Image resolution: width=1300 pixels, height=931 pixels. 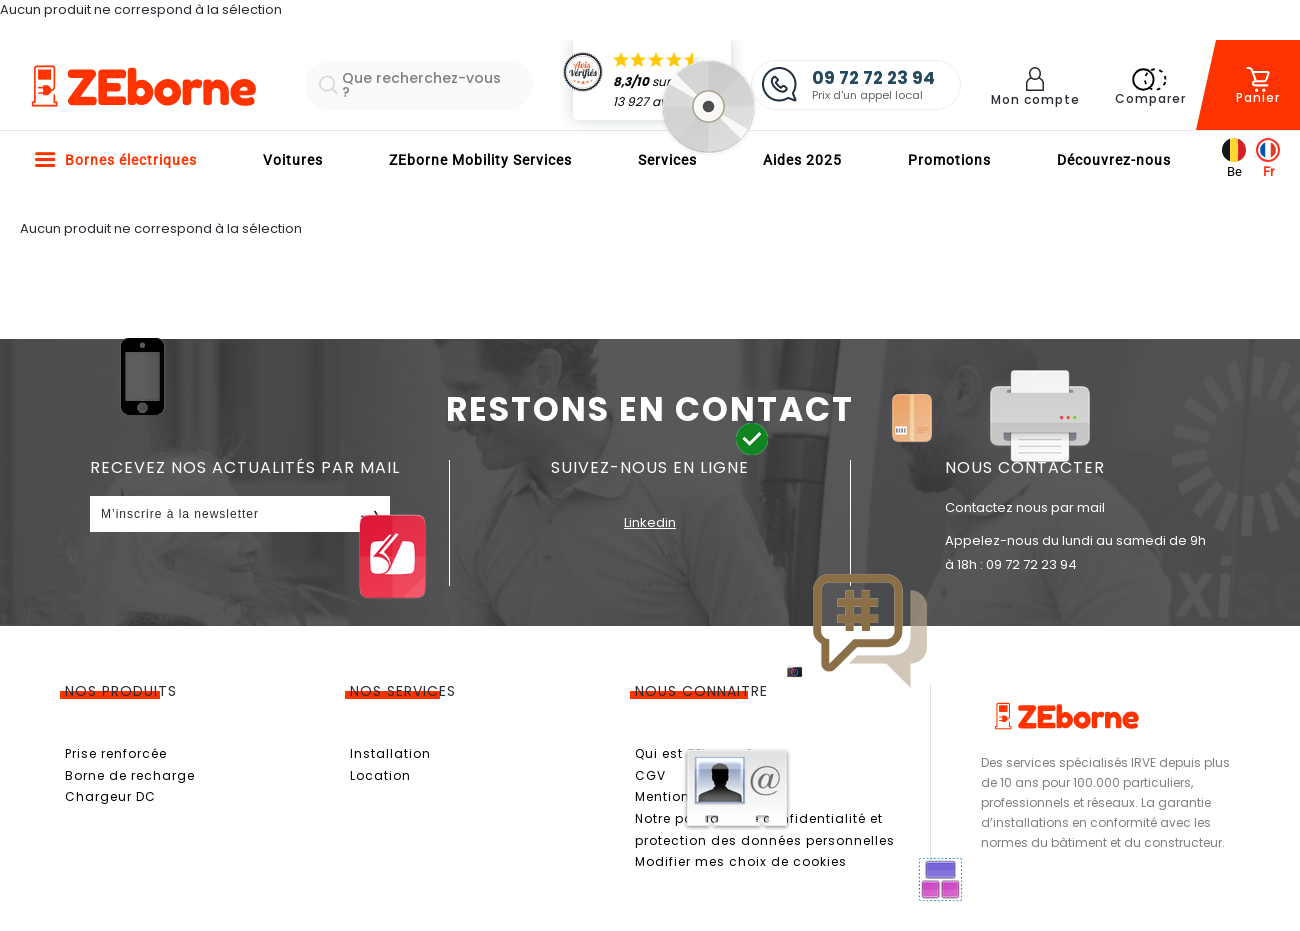 I want to click on print current document or page, so click(x=1040, y=416).